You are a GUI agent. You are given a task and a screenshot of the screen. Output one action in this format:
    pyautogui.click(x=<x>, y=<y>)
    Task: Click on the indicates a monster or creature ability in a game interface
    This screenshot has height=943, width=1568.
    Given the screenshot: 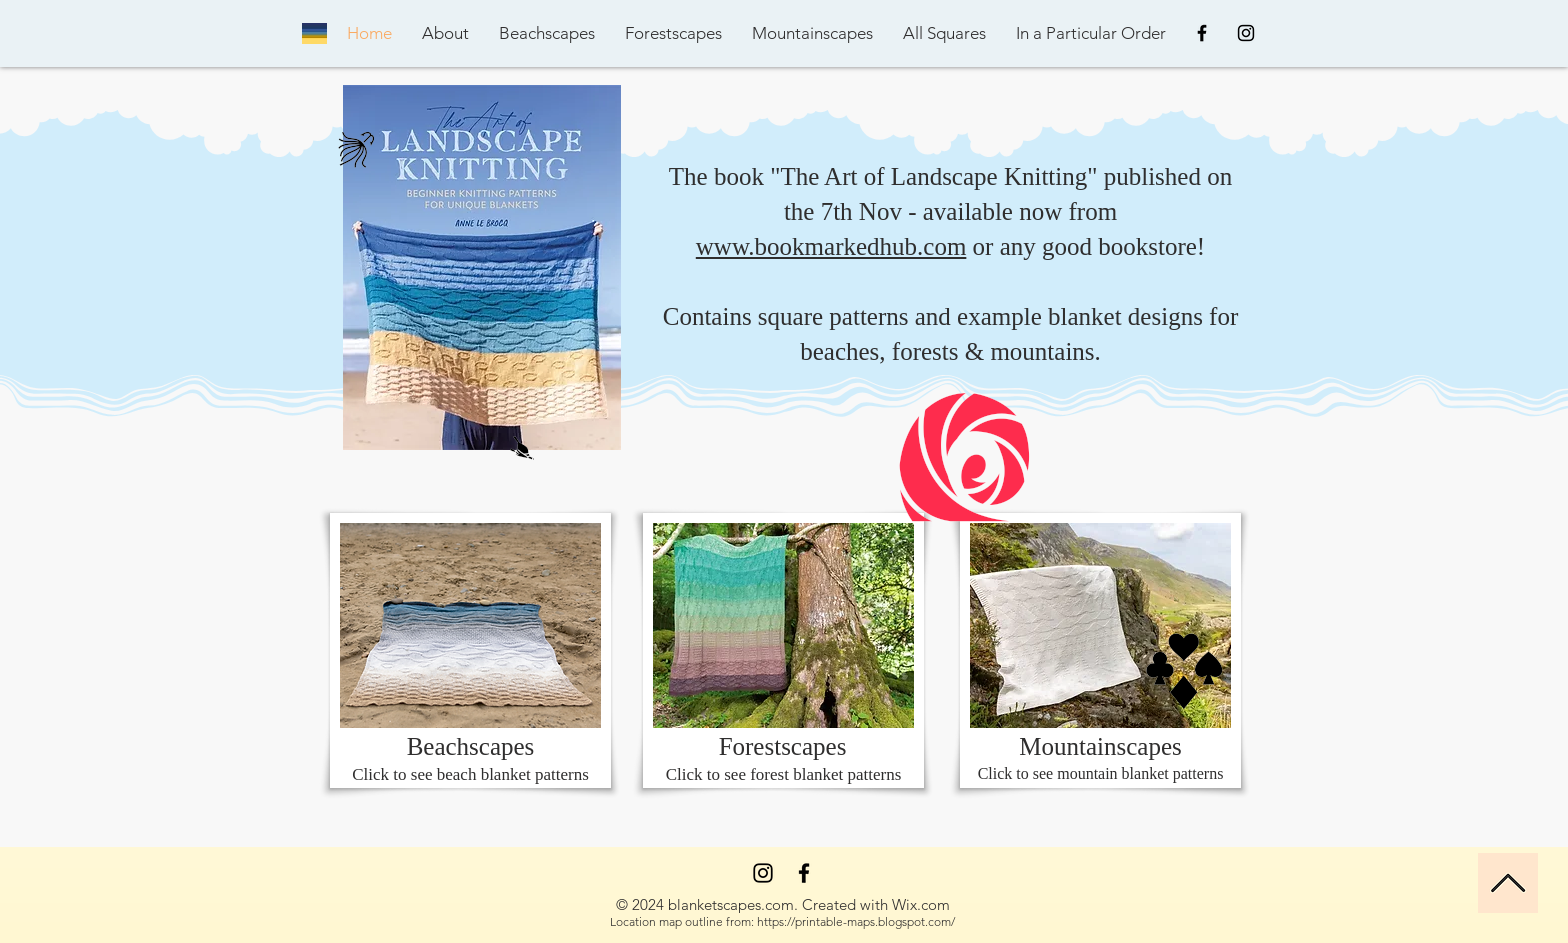 What is the action you would take?
    pyautogui.click(x=963, y=456)
    